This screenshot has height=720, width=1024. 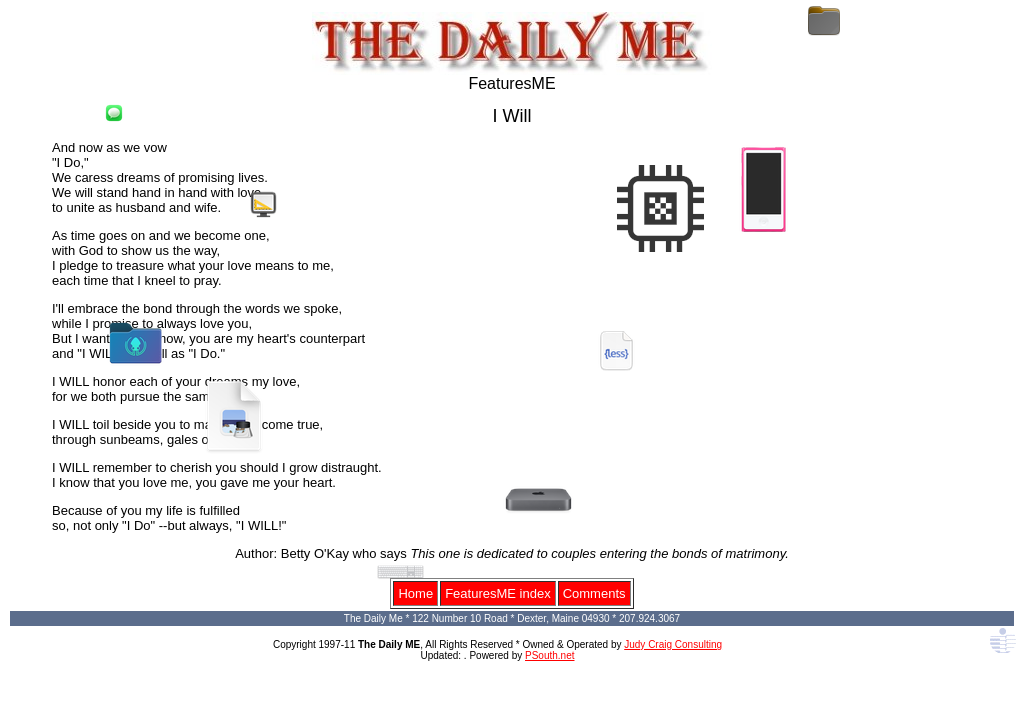 What do you see at coordinates (263, 204) in the screenshot?
I see `access display settings` at bounding box center [263, 204].